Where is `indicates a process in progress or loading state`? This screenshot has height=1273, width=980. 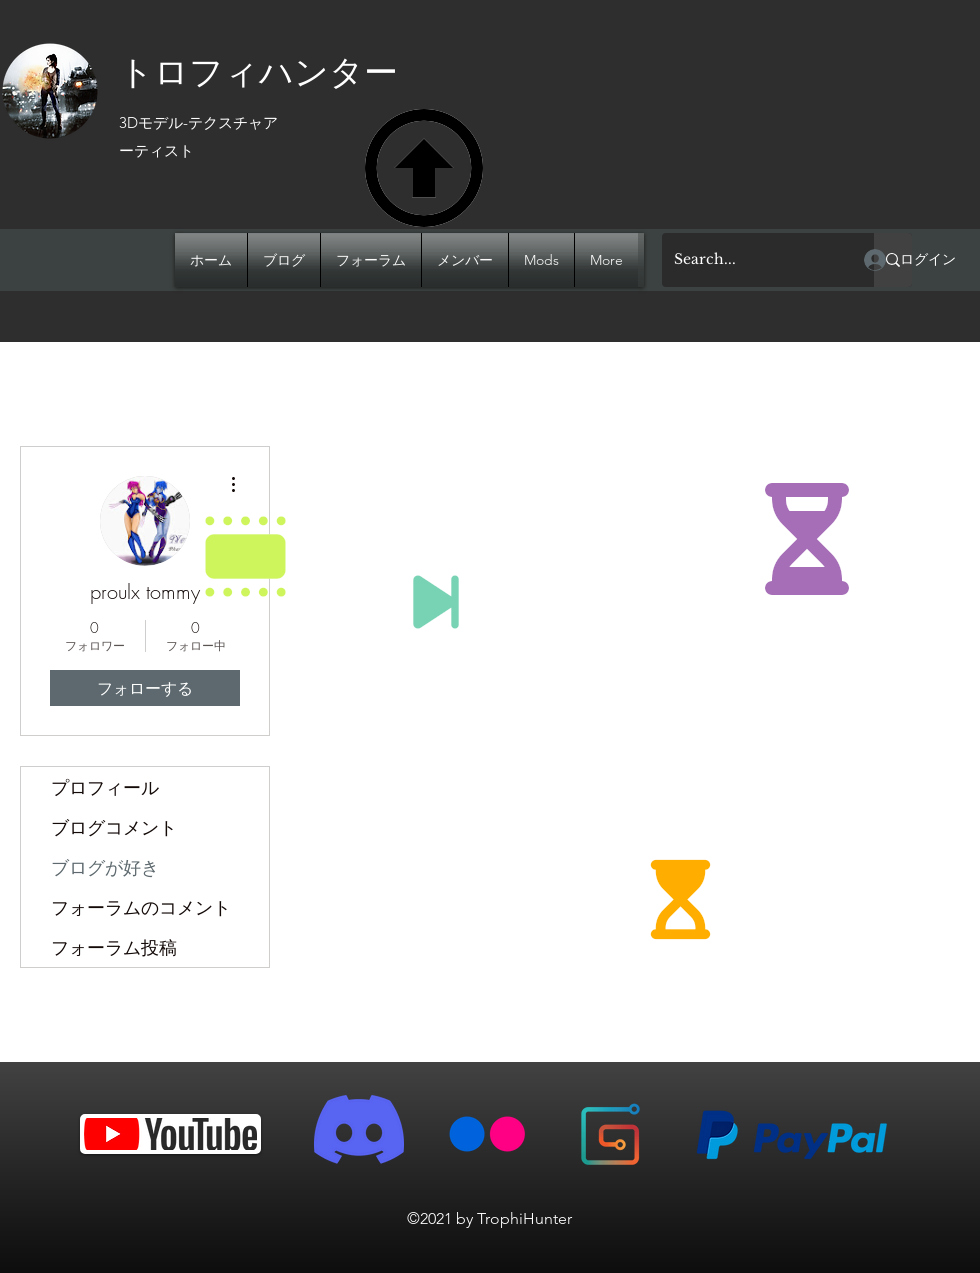 indicates a process in progress or loading state is located at coordinates (680, 899).